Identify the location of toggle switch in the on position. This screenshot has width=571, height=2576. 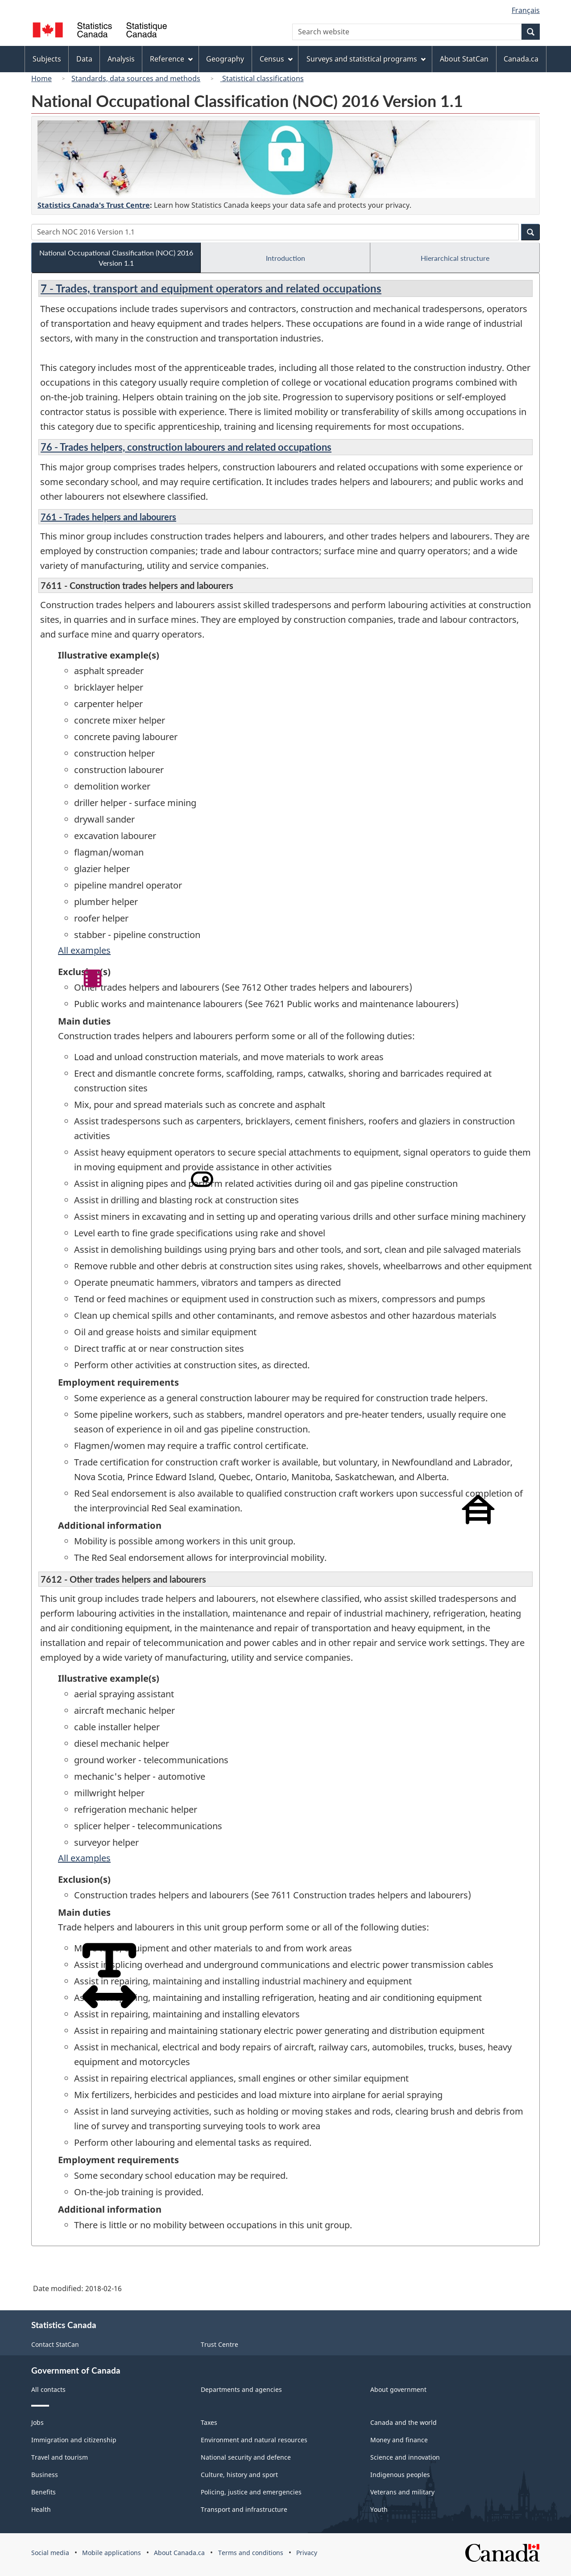
(202, 1179).